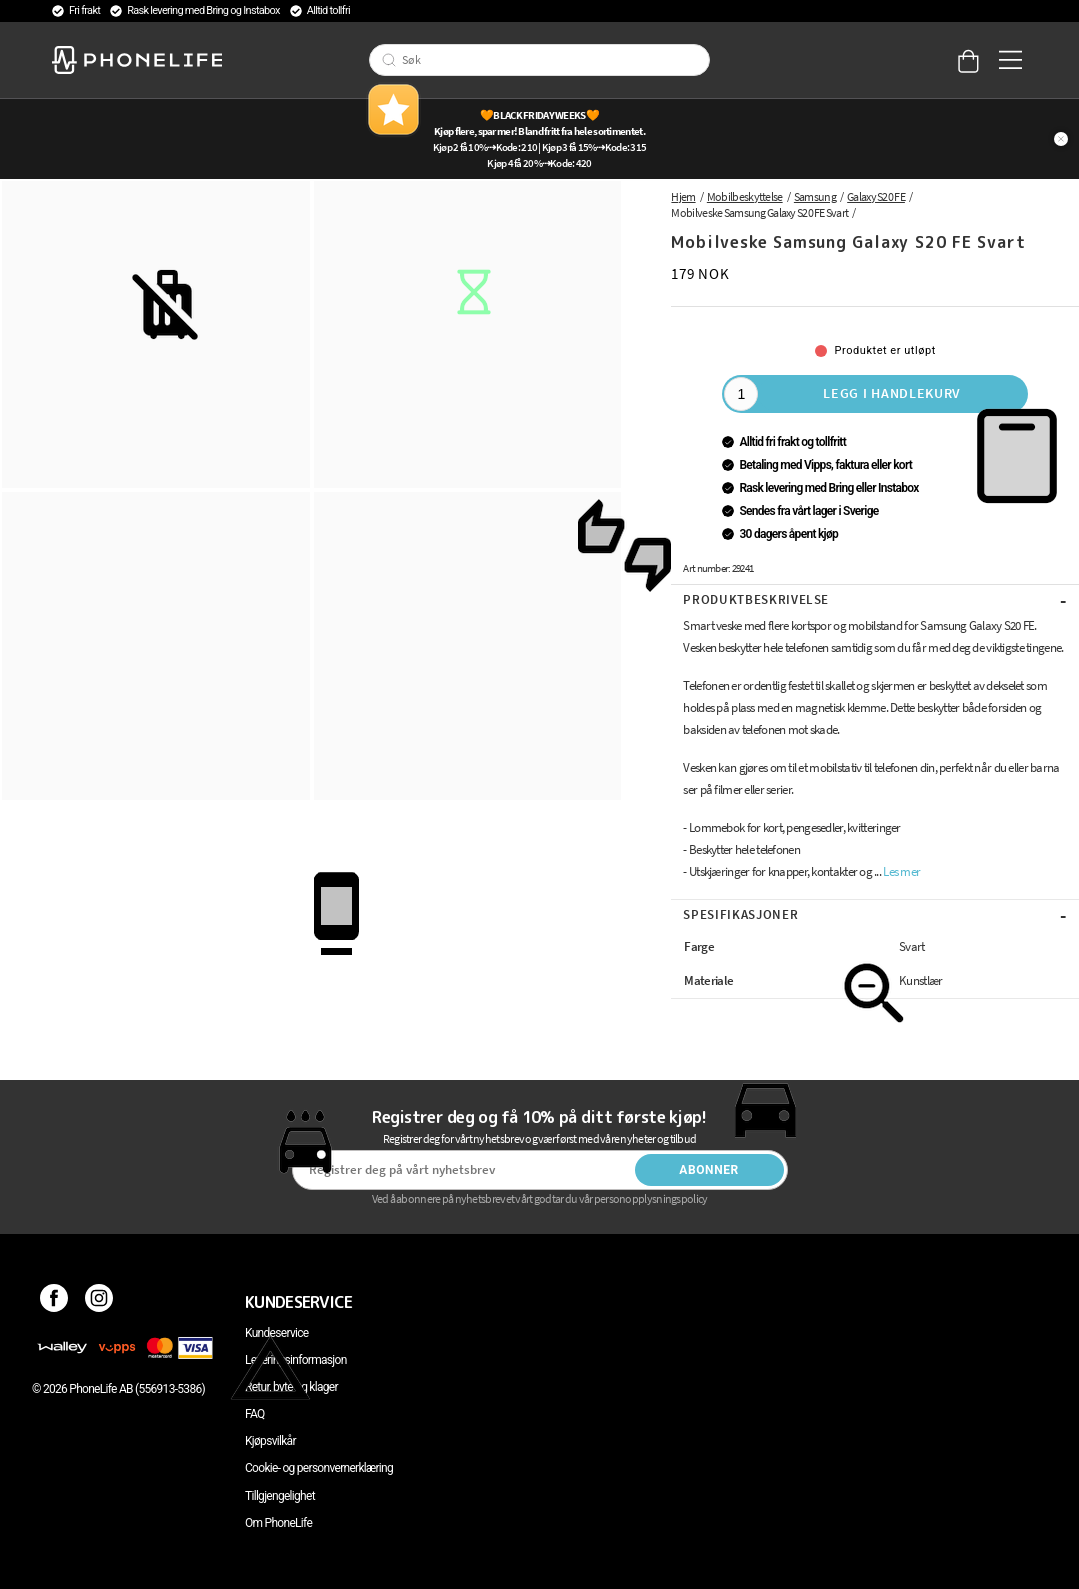  I want to click on no luggage allowed, so click(167, 304).